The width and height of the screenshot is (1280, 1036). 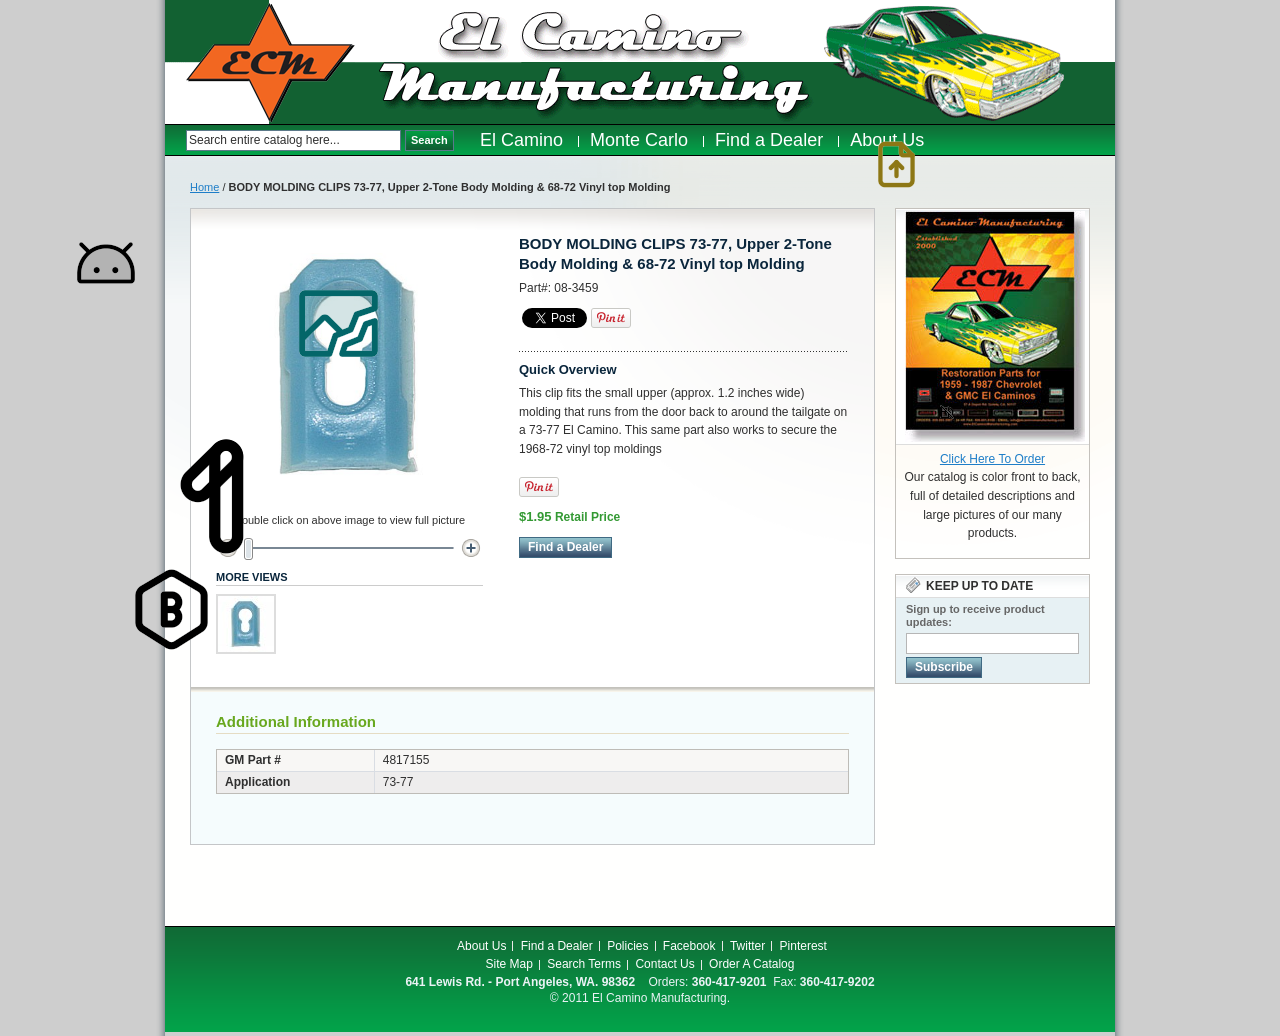 What do you see at coordinates (338, 323) in the screenshot?
I see `indicates a broken or corrupted image file` at bounding box center [338, 323].